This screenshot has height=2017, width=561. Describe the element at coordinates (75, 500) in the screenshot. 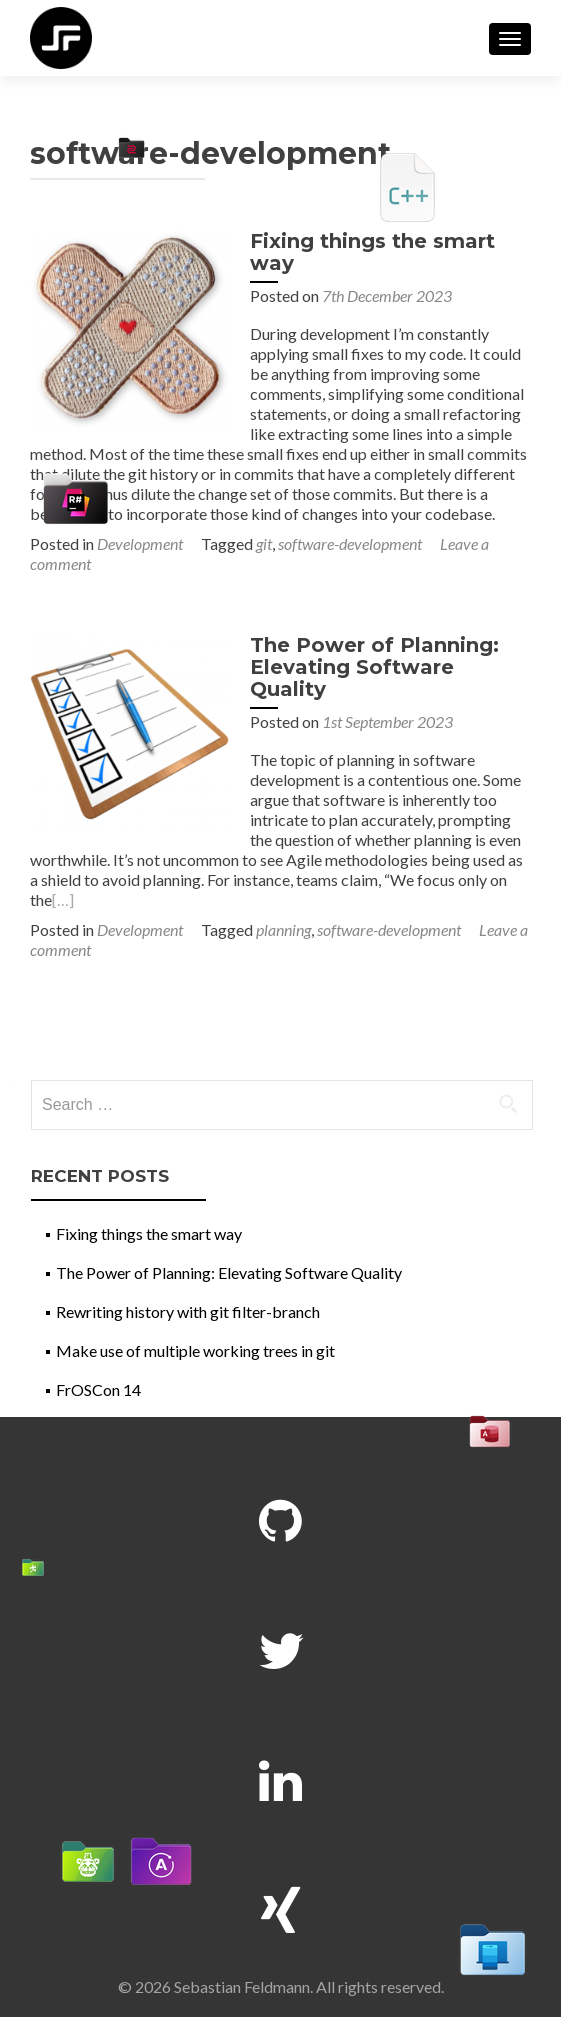

I see `open JetBrains ReSharper project folder` at that location.